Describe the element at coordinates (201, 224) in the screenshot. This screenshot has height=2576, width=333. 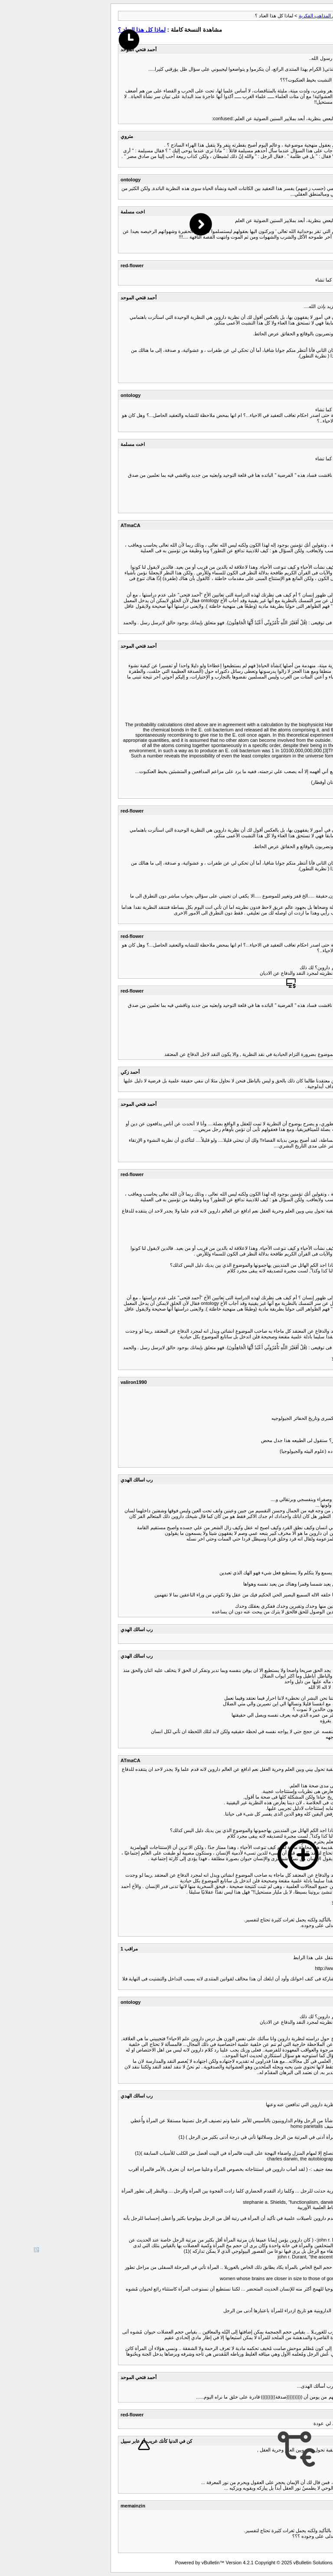
I see `go to next item or page` at that location.